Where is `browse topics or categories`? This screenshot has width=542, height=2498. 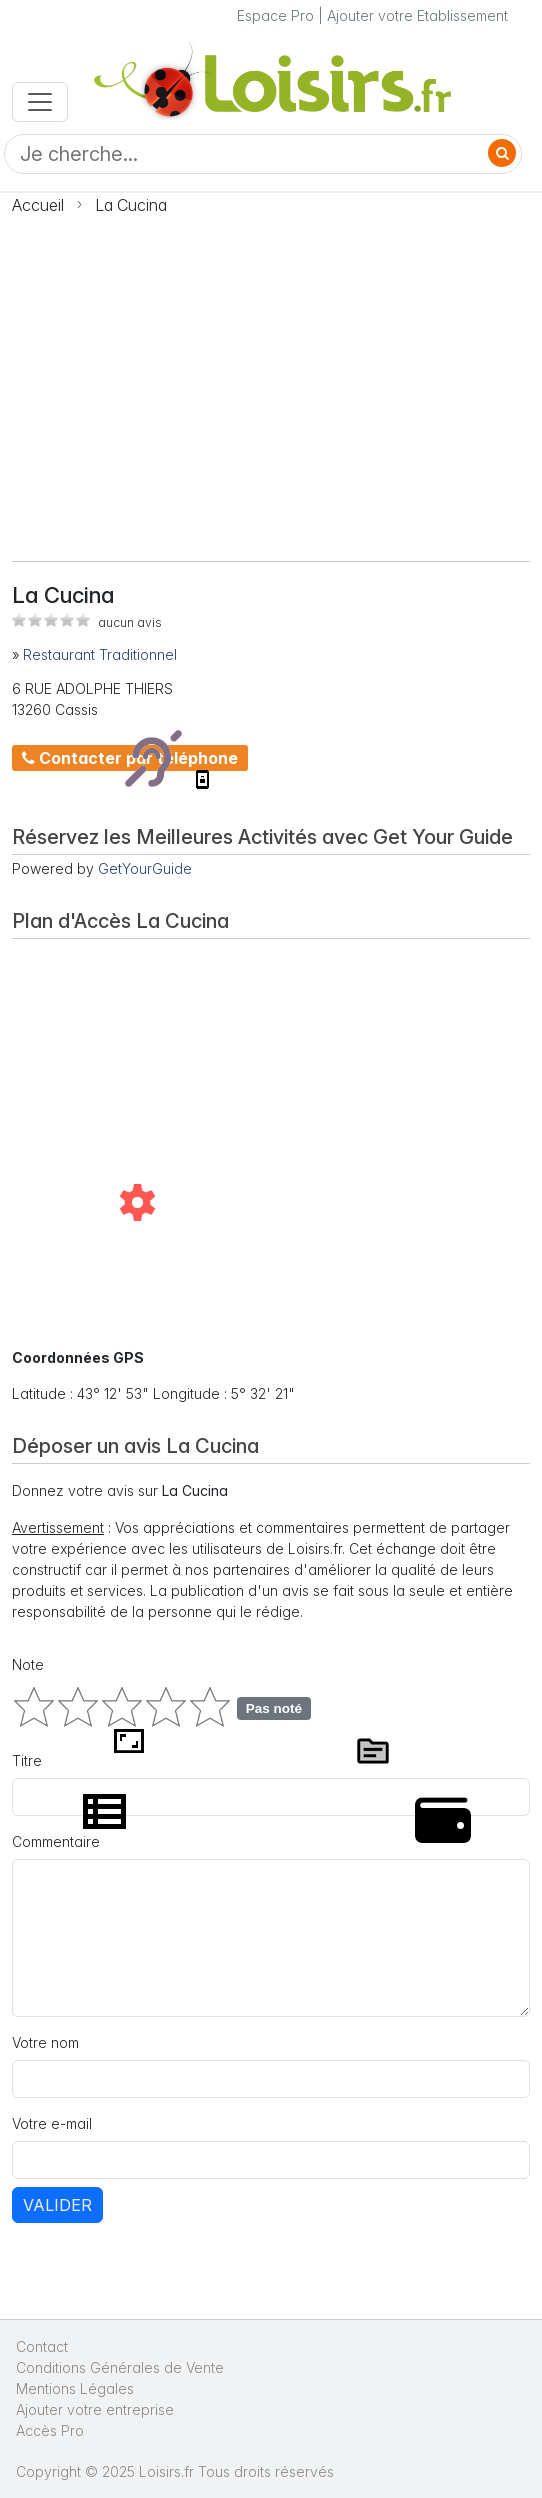
browse topics or categories is located at coordinates (373, 1751).